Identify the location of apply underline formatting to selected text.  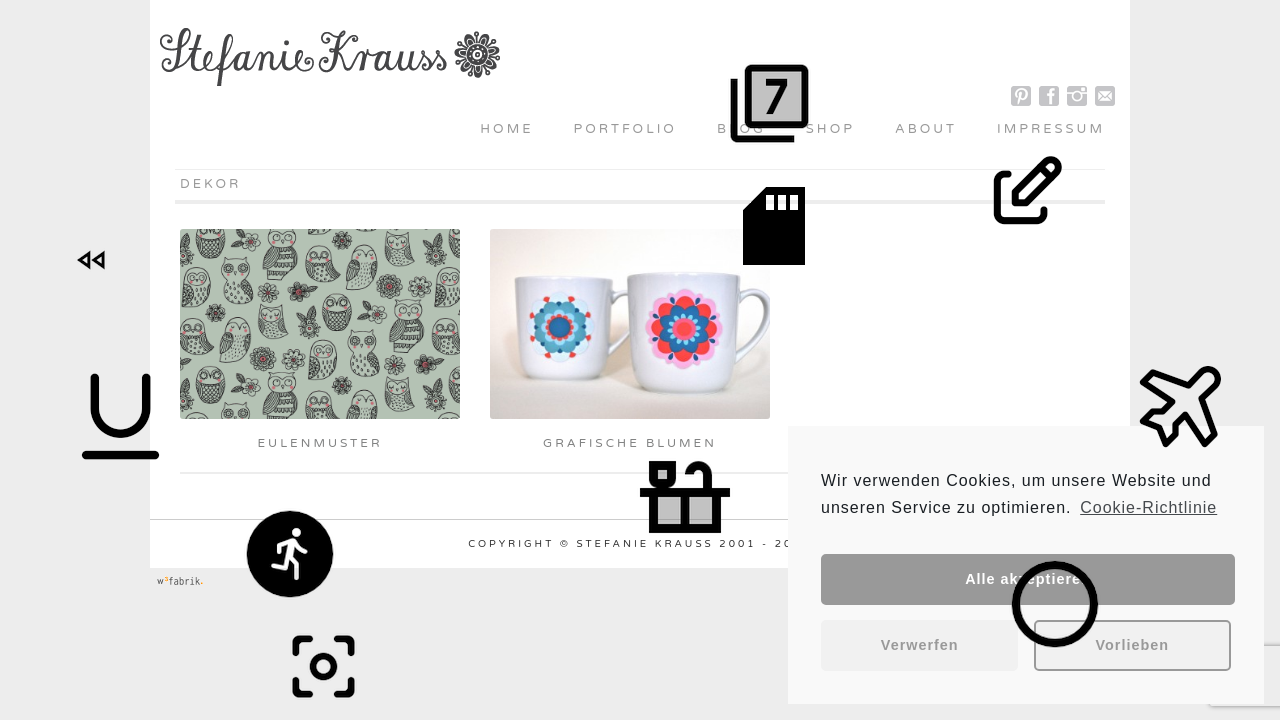
(120, 416).